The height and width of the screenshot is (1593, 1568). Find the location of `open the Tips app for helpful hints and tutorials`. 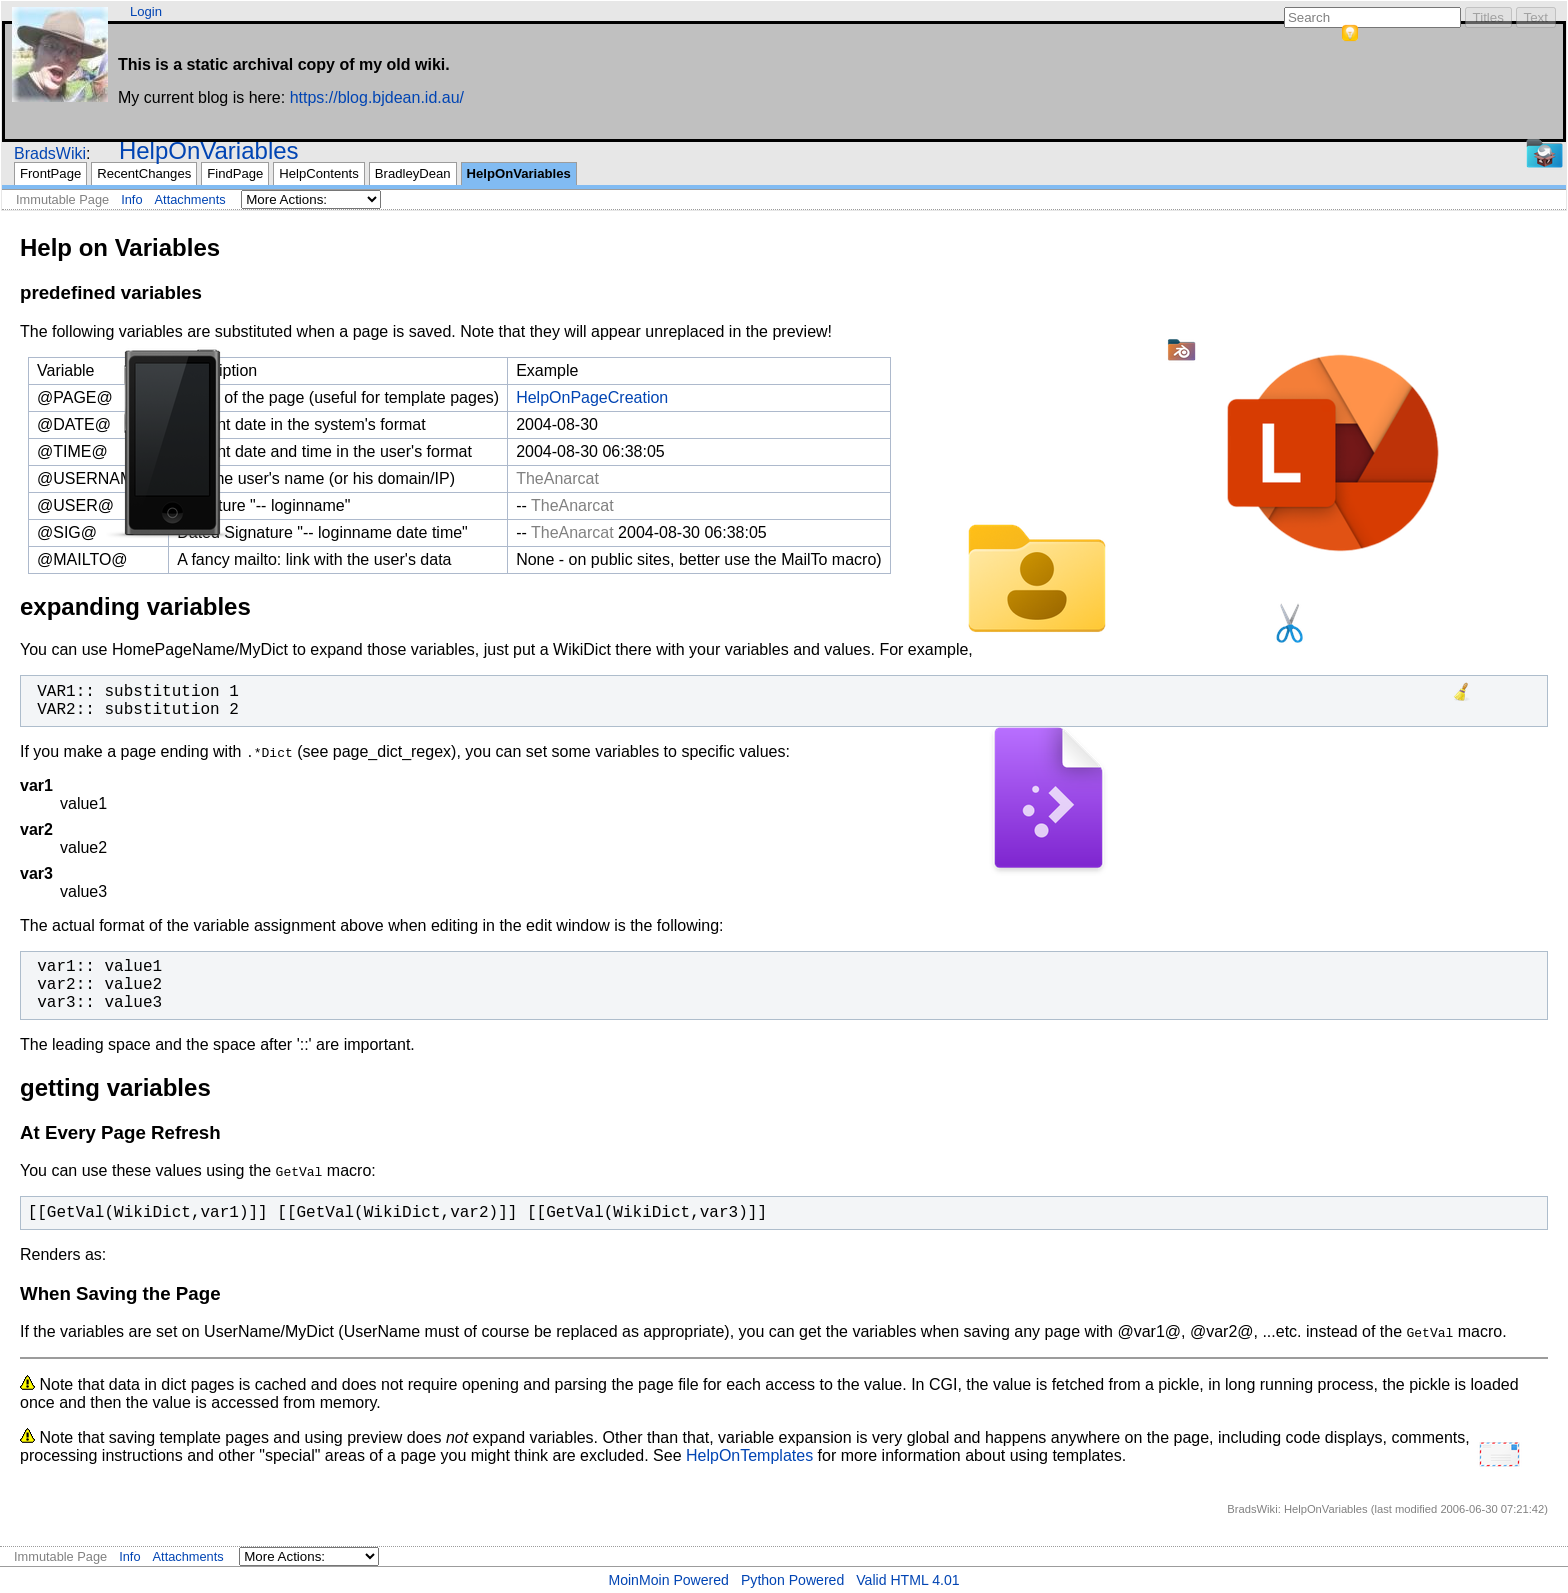

open the Tips app for helpful hints and tutorials is located at coordinates (1350, 33).